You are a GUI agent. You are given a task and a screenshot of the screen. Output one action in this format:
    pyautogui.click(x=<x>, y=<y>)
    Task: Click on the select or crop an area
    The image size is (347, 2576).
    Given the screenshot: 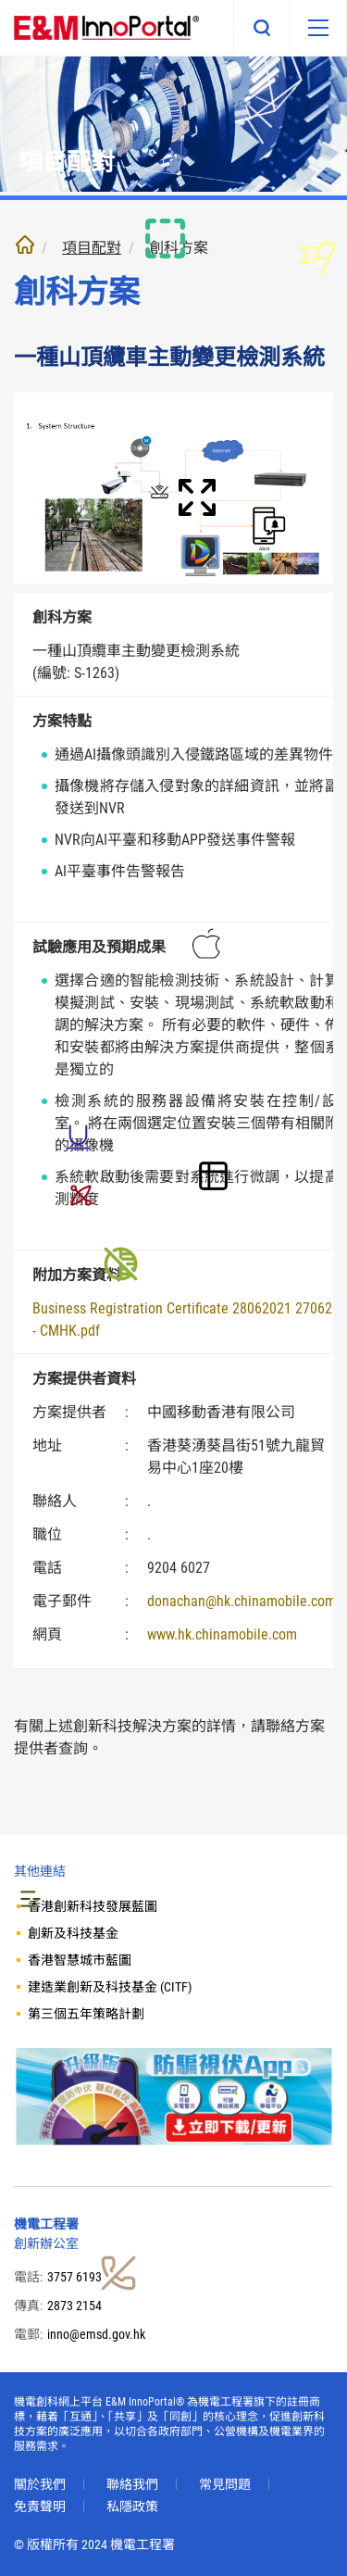 What is the action you would take?
    pyautogui.click(x=165, y=238)
    